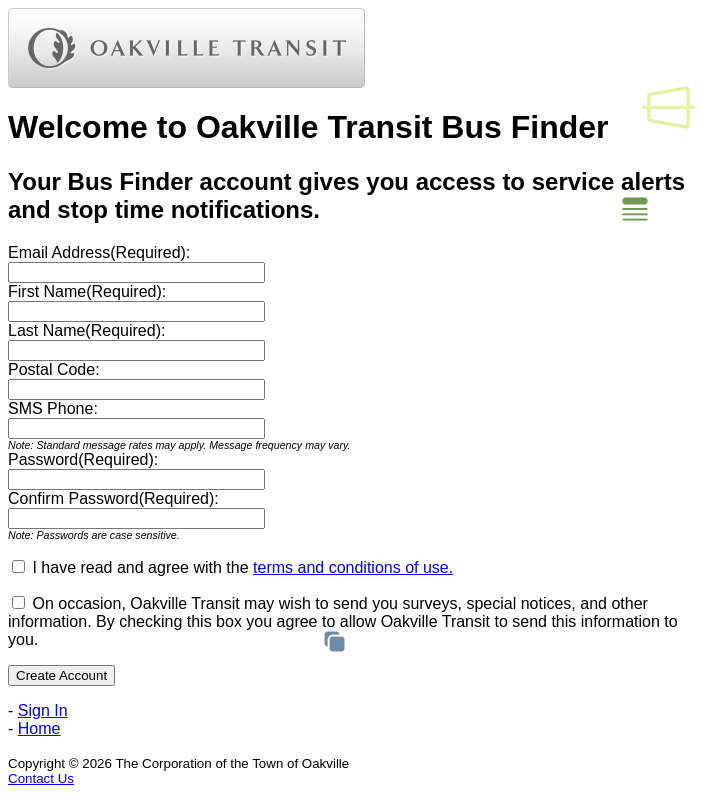  What do you see at coordinates (334, 641) in the screenshot?
I see `copy to clipboard` at bounding box center [334, 641].